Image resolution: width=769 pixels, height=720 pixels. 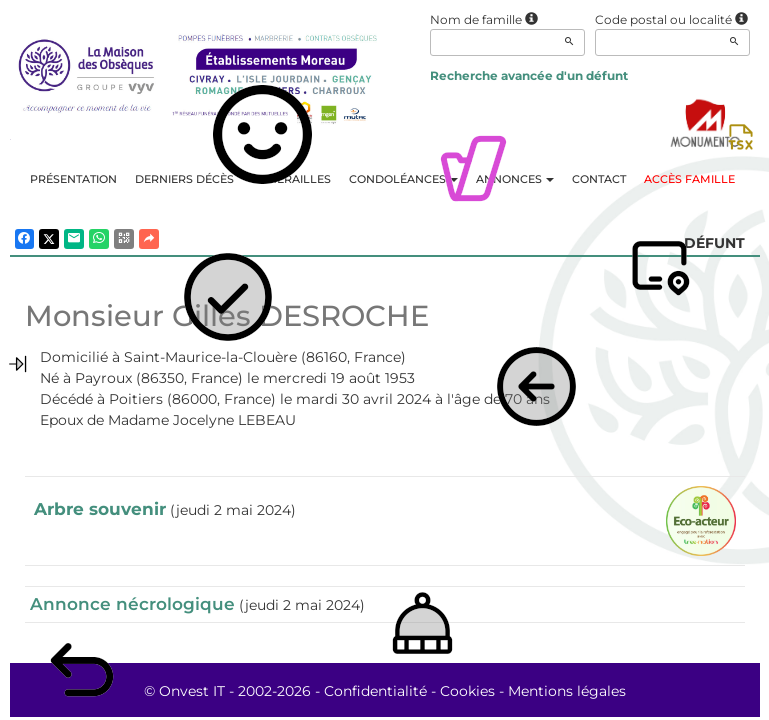 What do you see at coordinates (473, 168) in the screenshot?
I see `open kbin social platform` at bounding box center [473, 168].